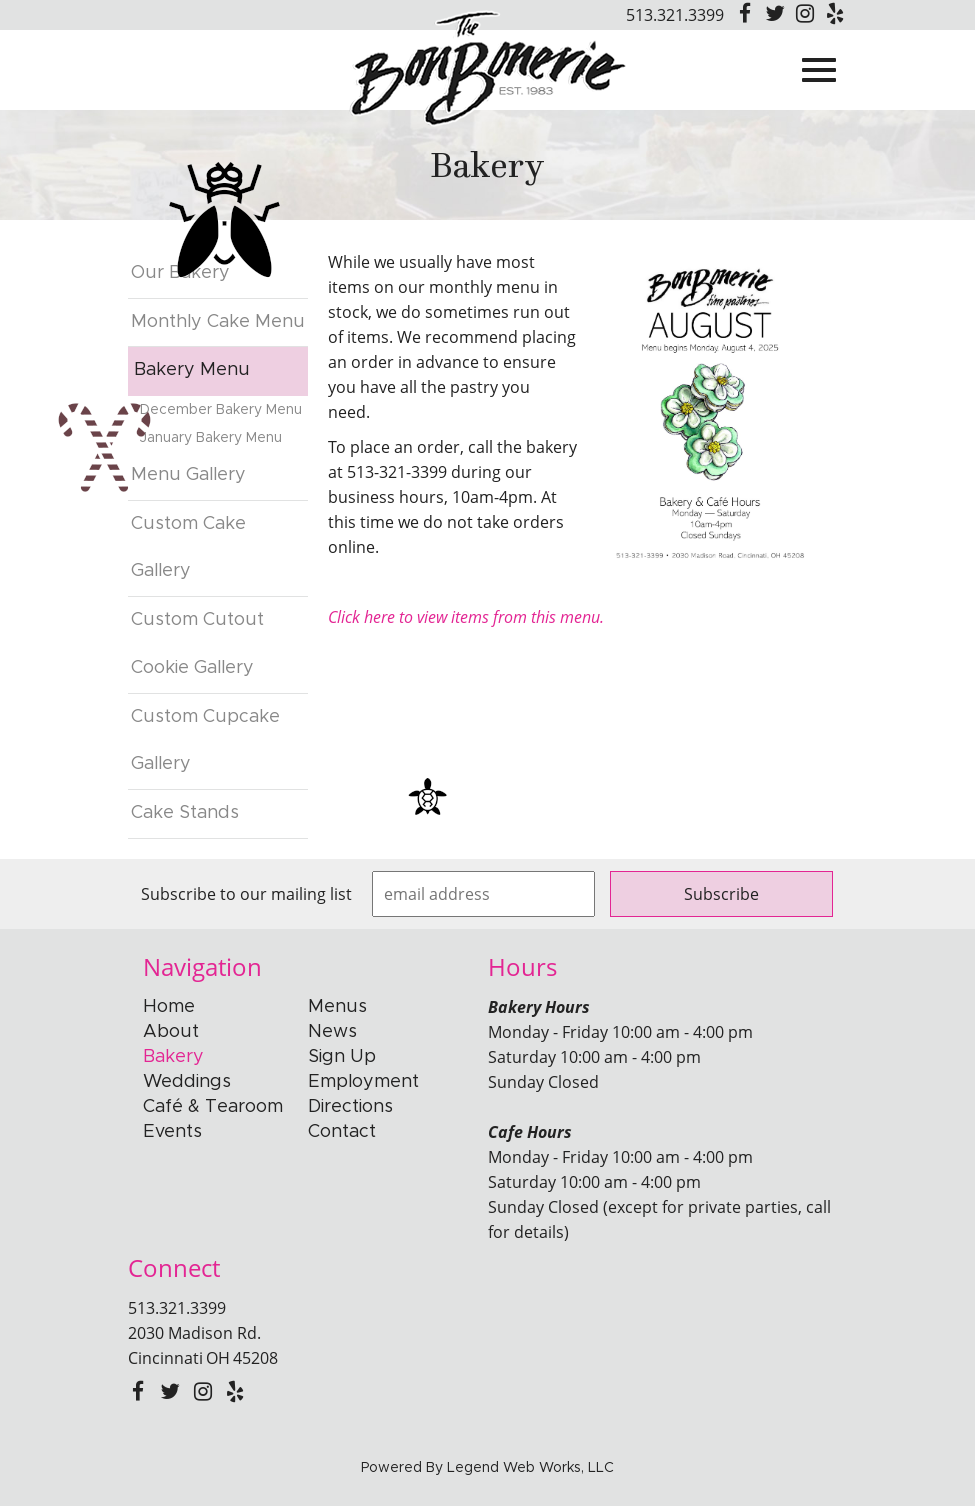  Describe the element at coordinates (427, 796) in the screenshot. I see `indicates slow loading or processing speed` at that location.